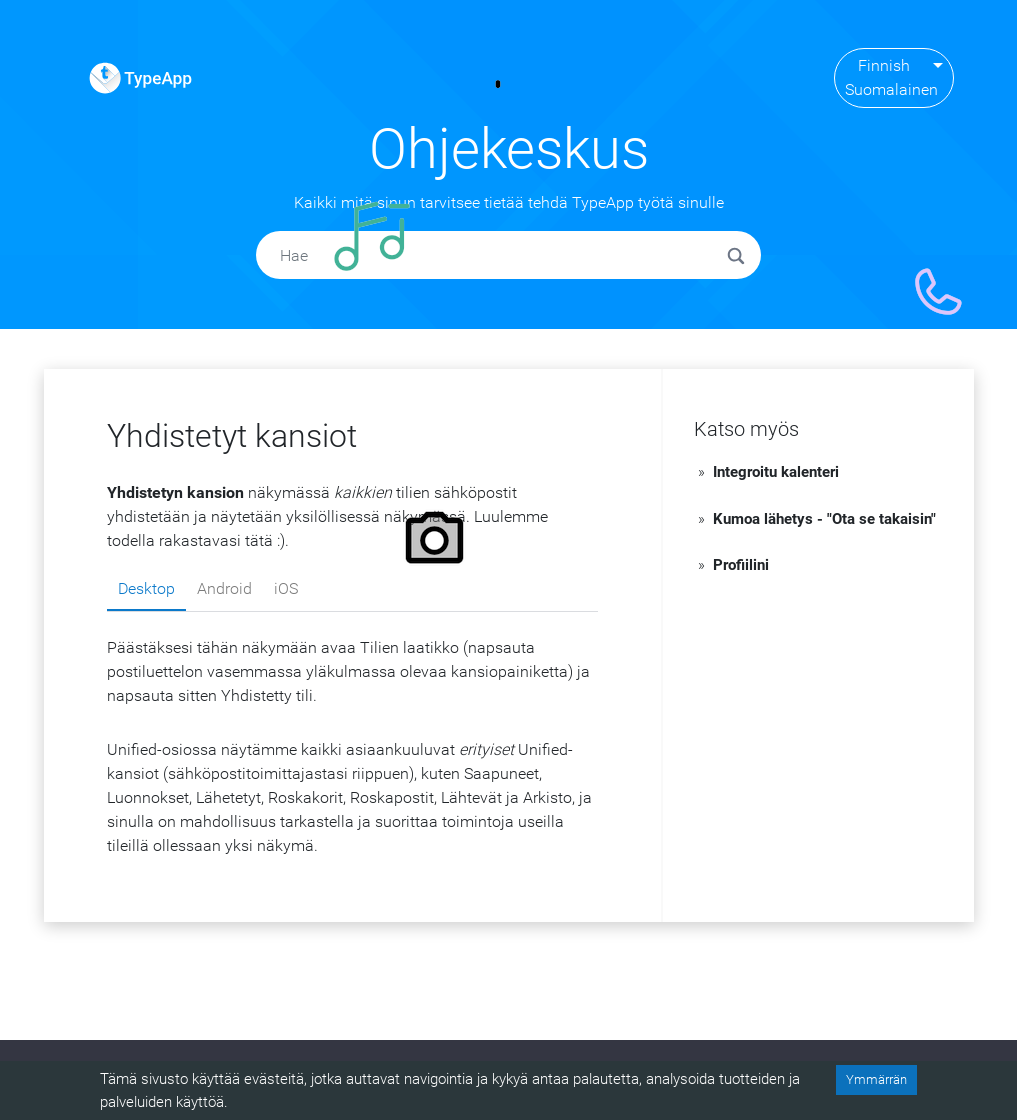 The image size is (1017, 1120). I want to click on make a phone call, so click(937, 292).